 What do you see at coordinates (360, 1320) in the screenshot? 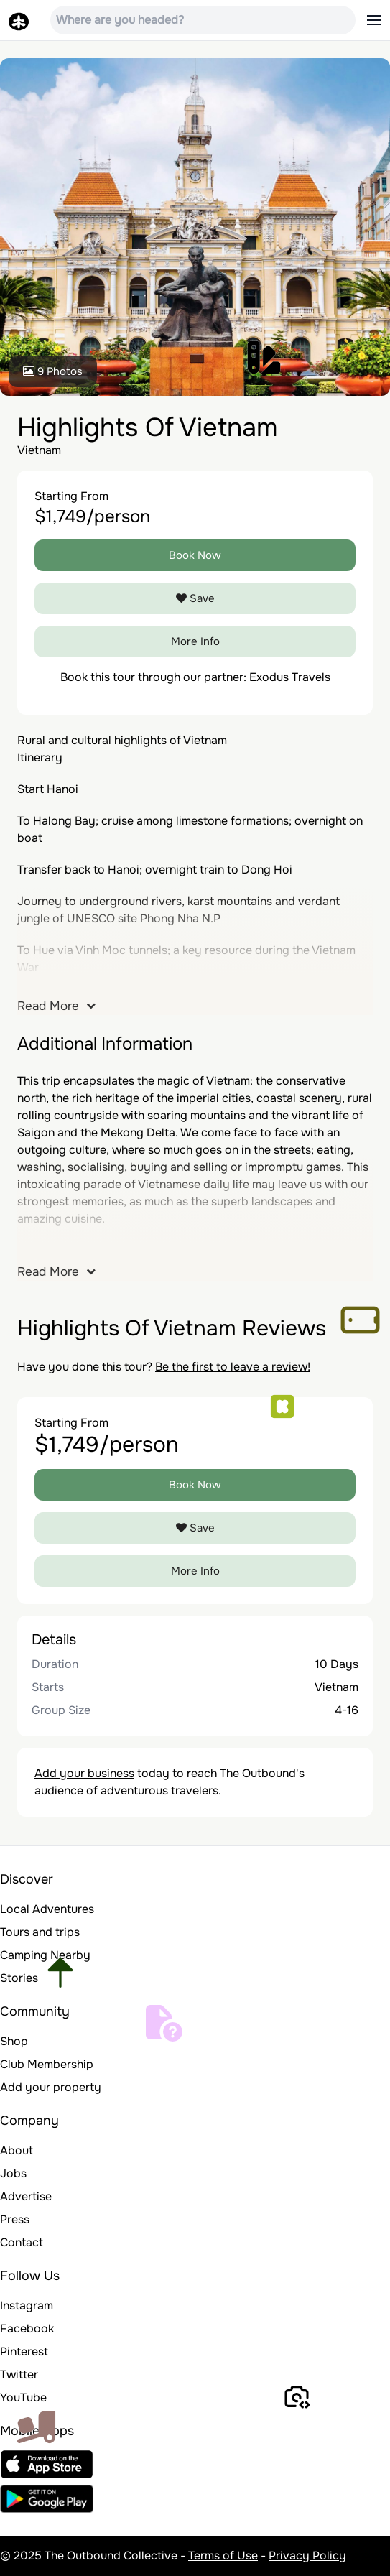
I see `rotate device to landscape mode` at bounding box center [360, 1320].